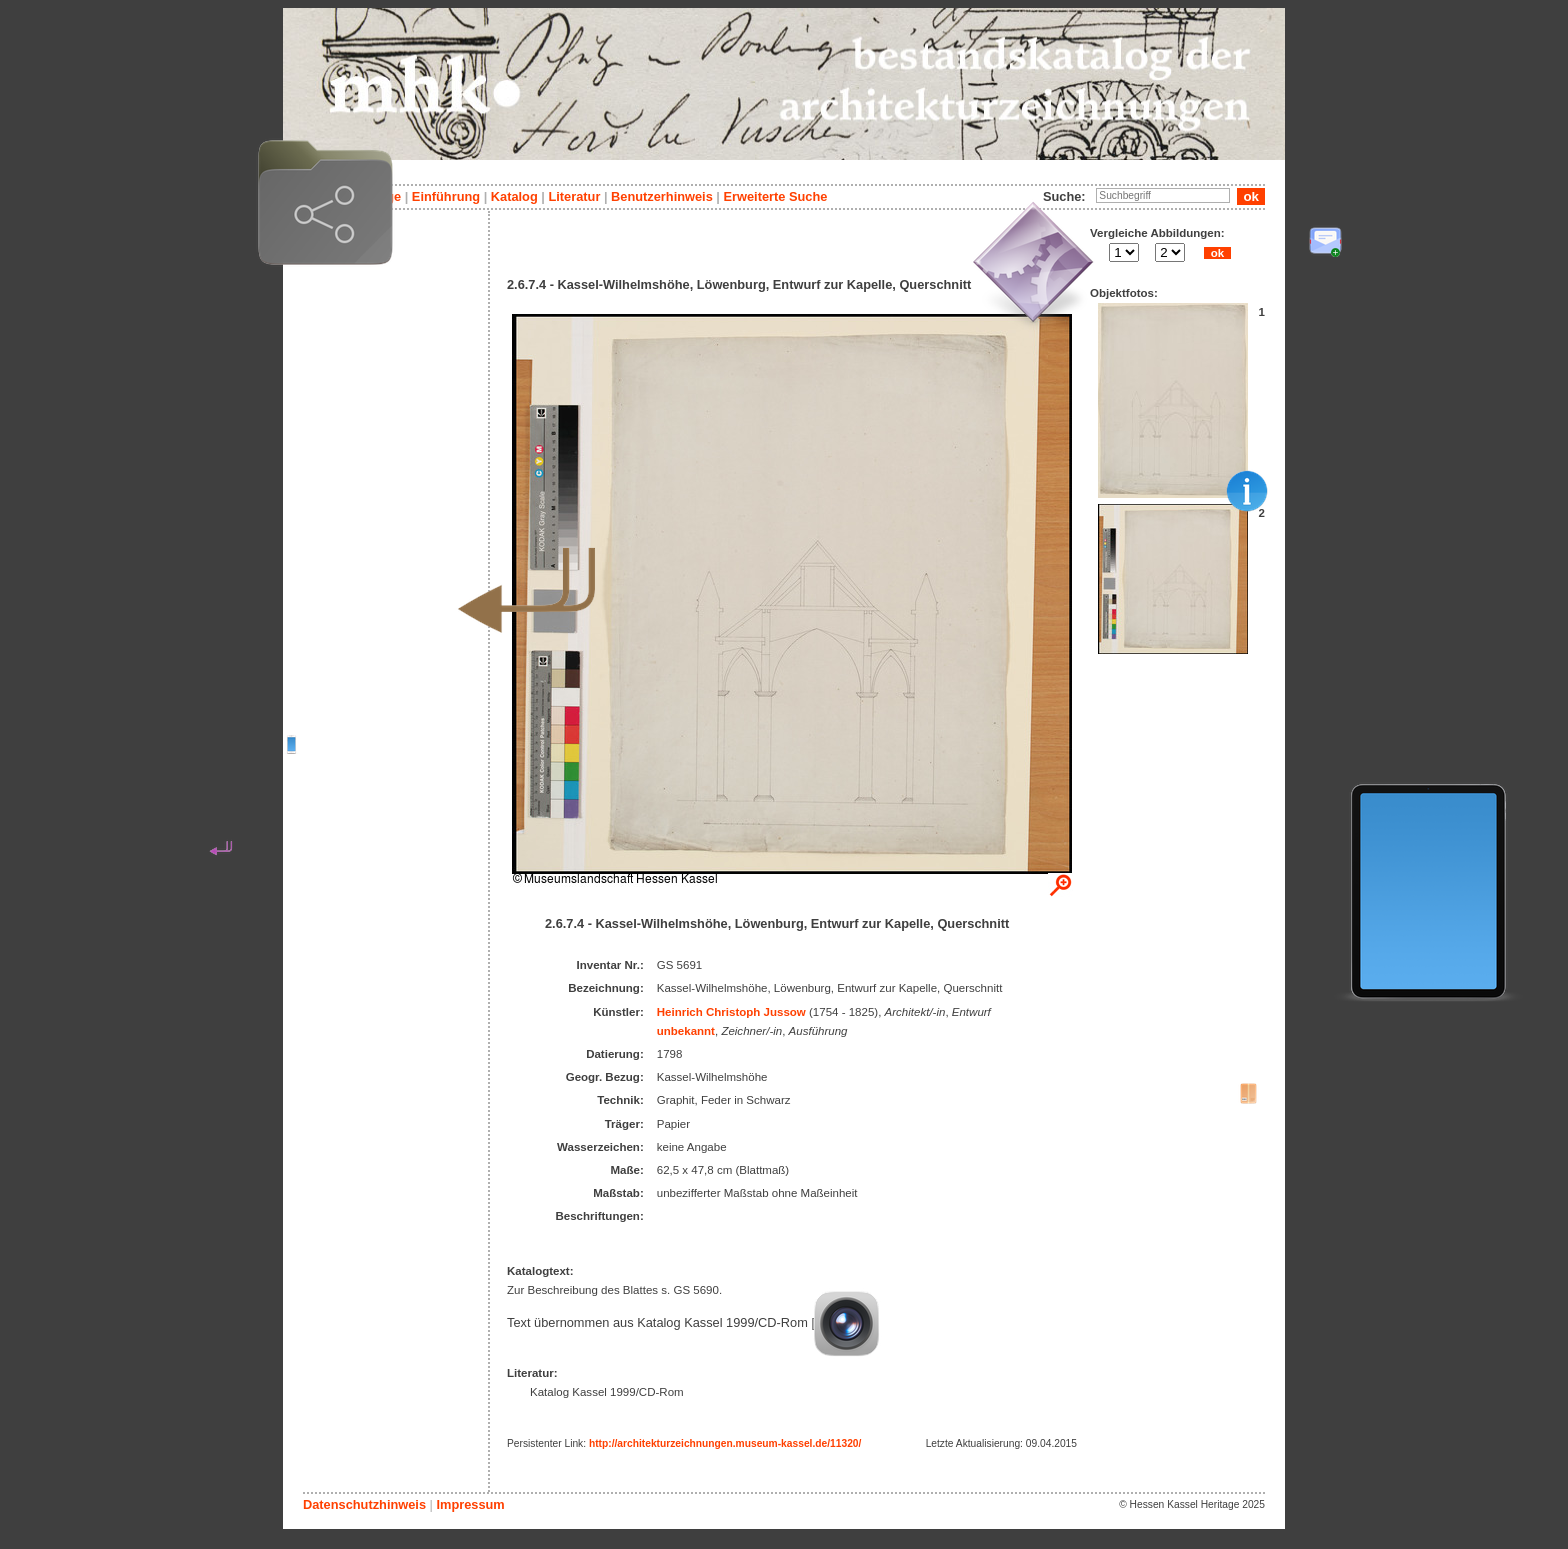 Image resolution: width=1568 pixels, height=1549 pixels. What do you see at coordinates (1428, 893) in the screenshot?
I see `iPad Air device icon` at bounding box center [1428, 893].